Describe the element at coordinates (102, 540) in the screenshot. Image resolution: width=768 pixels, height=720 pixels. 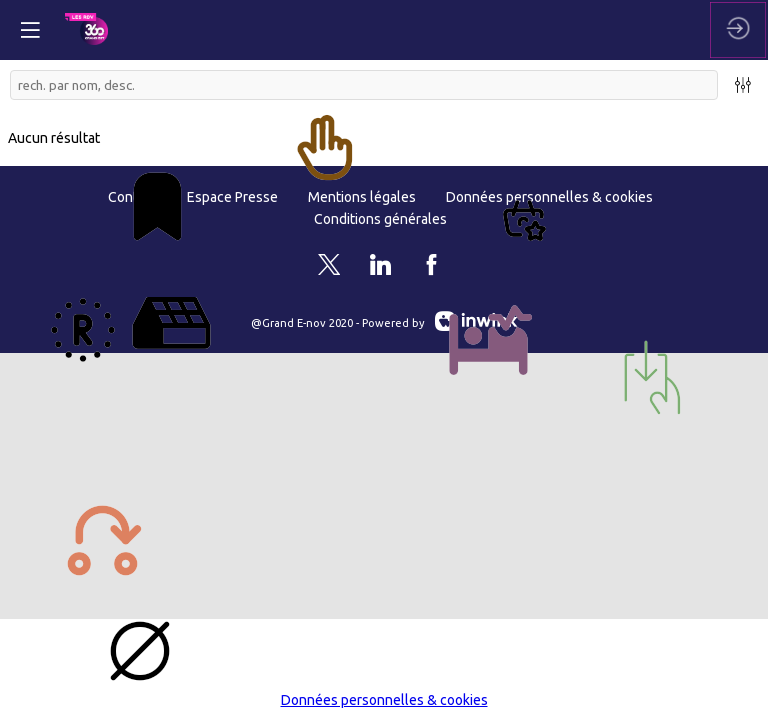
I see `change or update status between states` at that location.